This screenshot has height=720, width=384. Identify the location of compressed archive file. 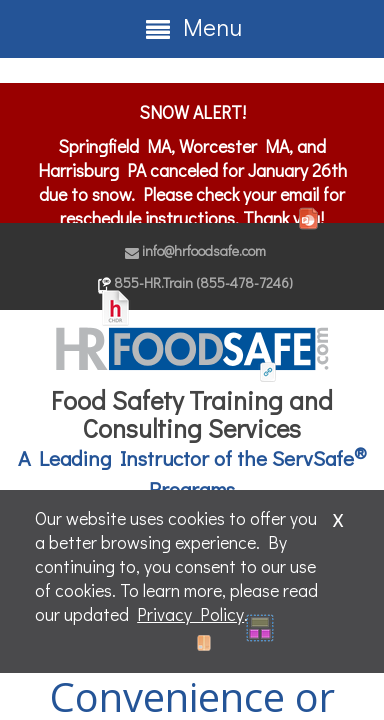
(204, 643).